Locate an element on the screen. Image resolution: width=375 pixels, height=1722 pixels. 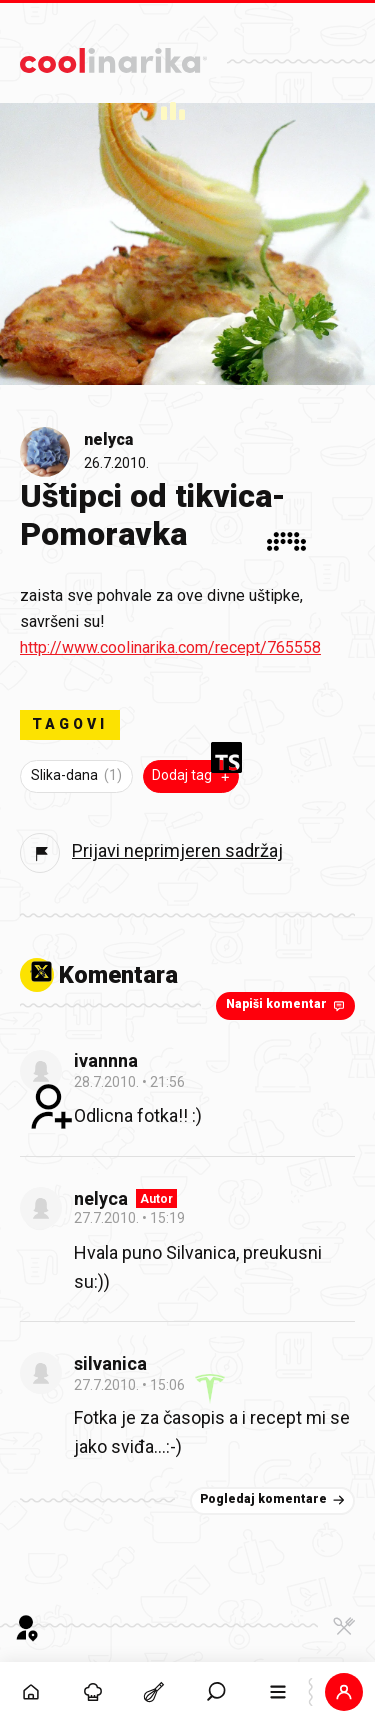
view user's current location is located at coordinates (26, 1628).